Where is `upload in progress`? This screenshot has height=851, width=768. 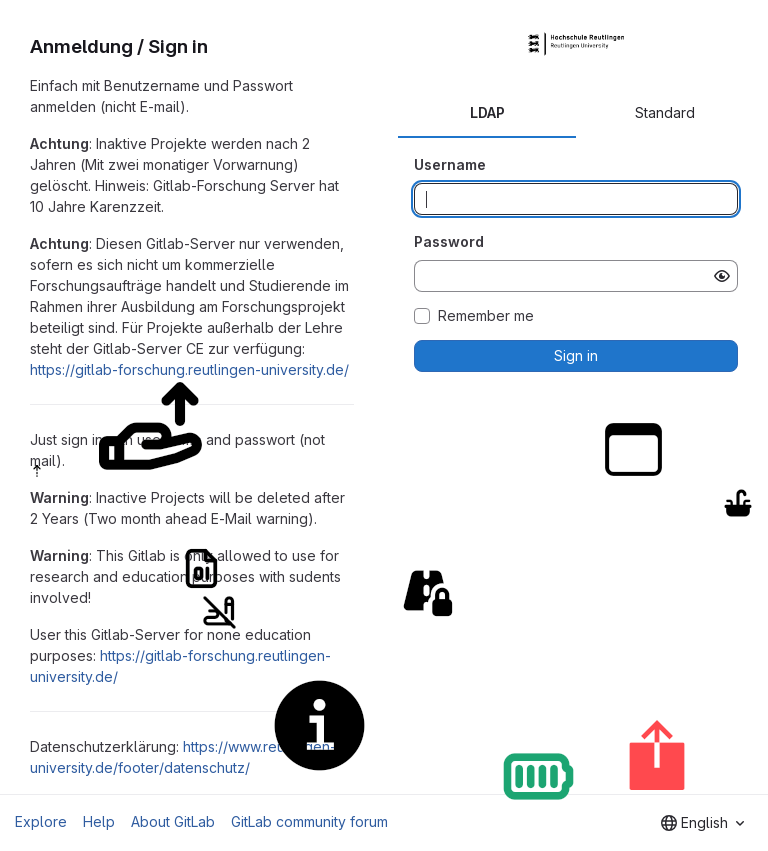 upload in progress is located at coordinates (37, 471).